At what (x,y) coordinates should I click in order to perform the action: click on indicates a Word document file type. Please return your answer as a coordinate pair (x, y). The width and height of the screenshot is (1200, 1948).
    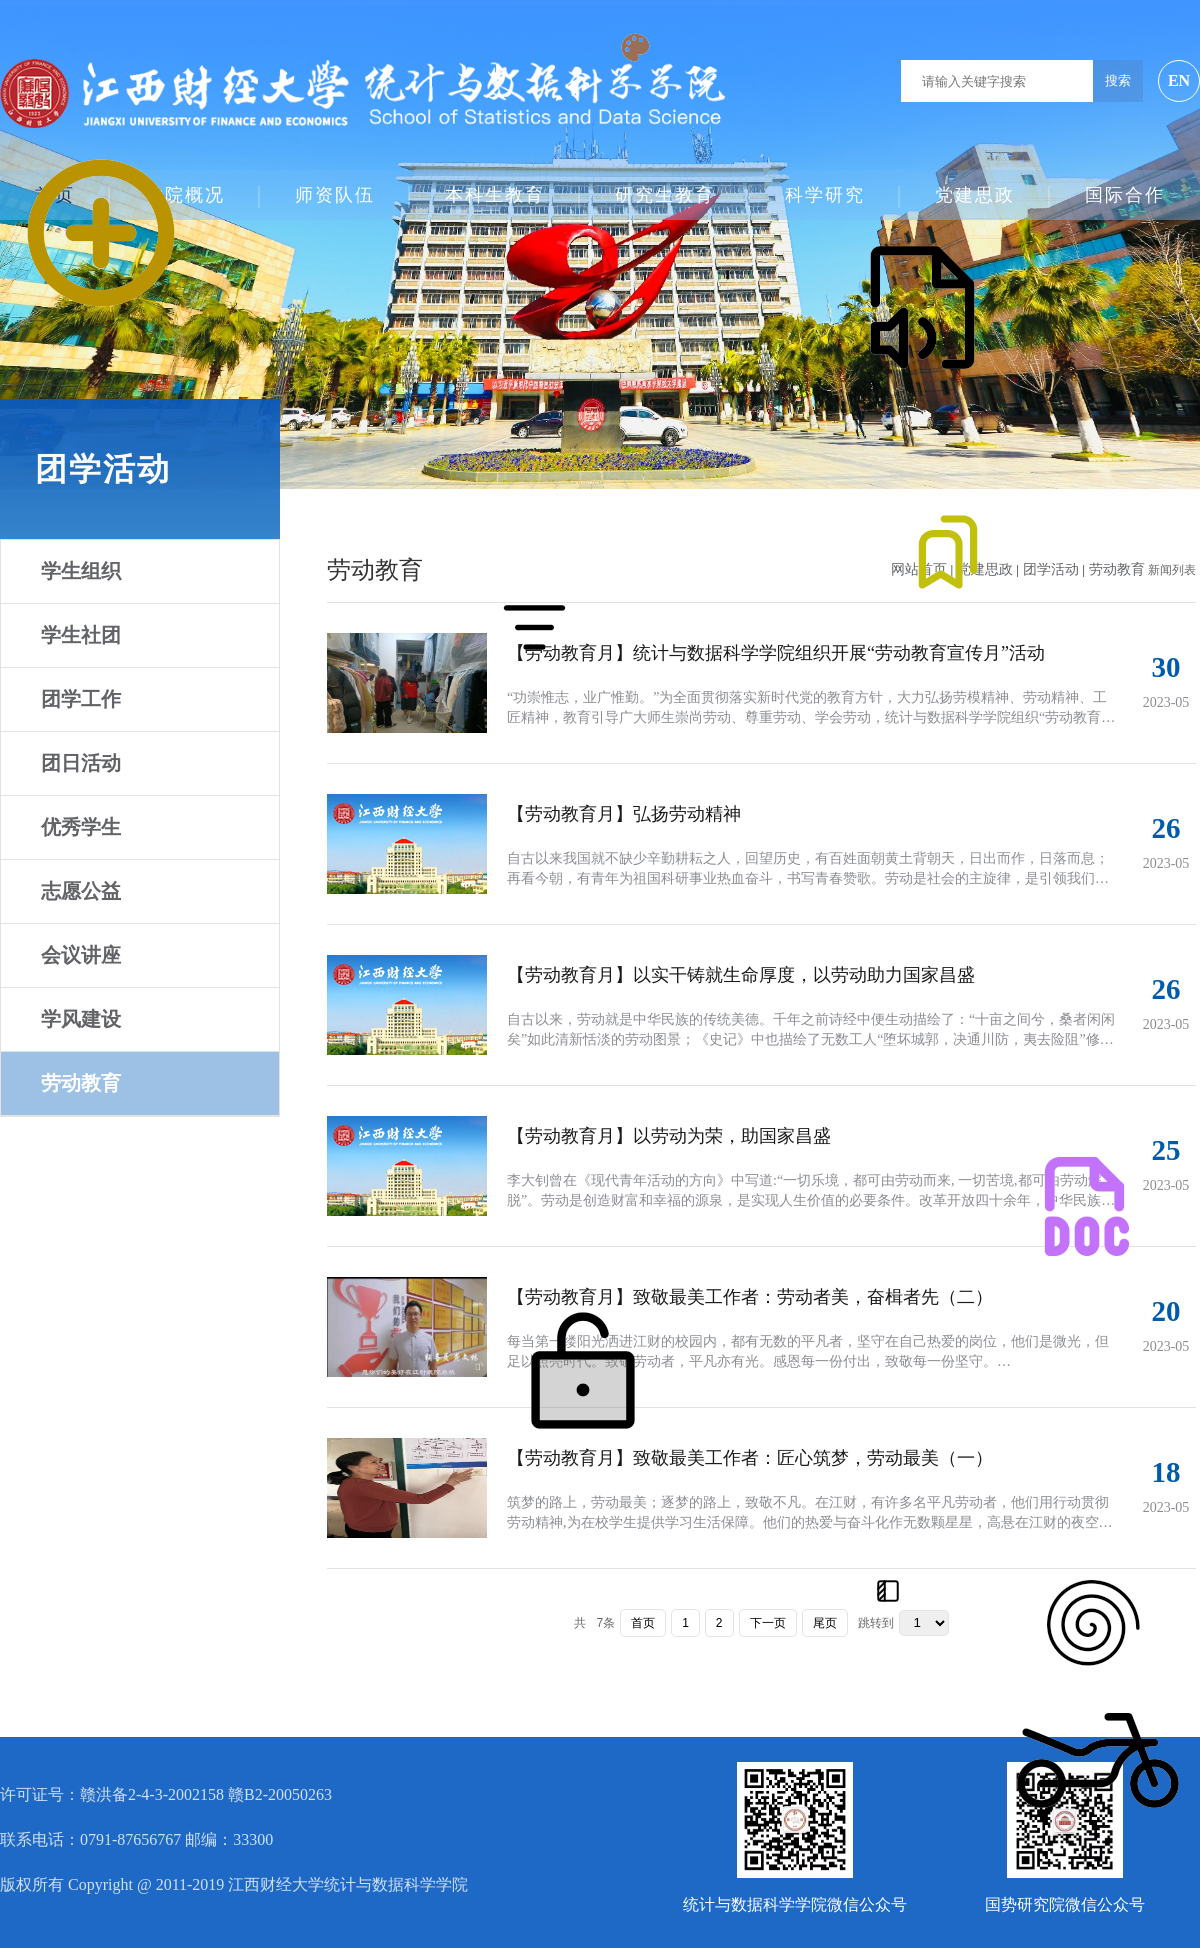
    Looking at the image, I should click on (1084, 1206).